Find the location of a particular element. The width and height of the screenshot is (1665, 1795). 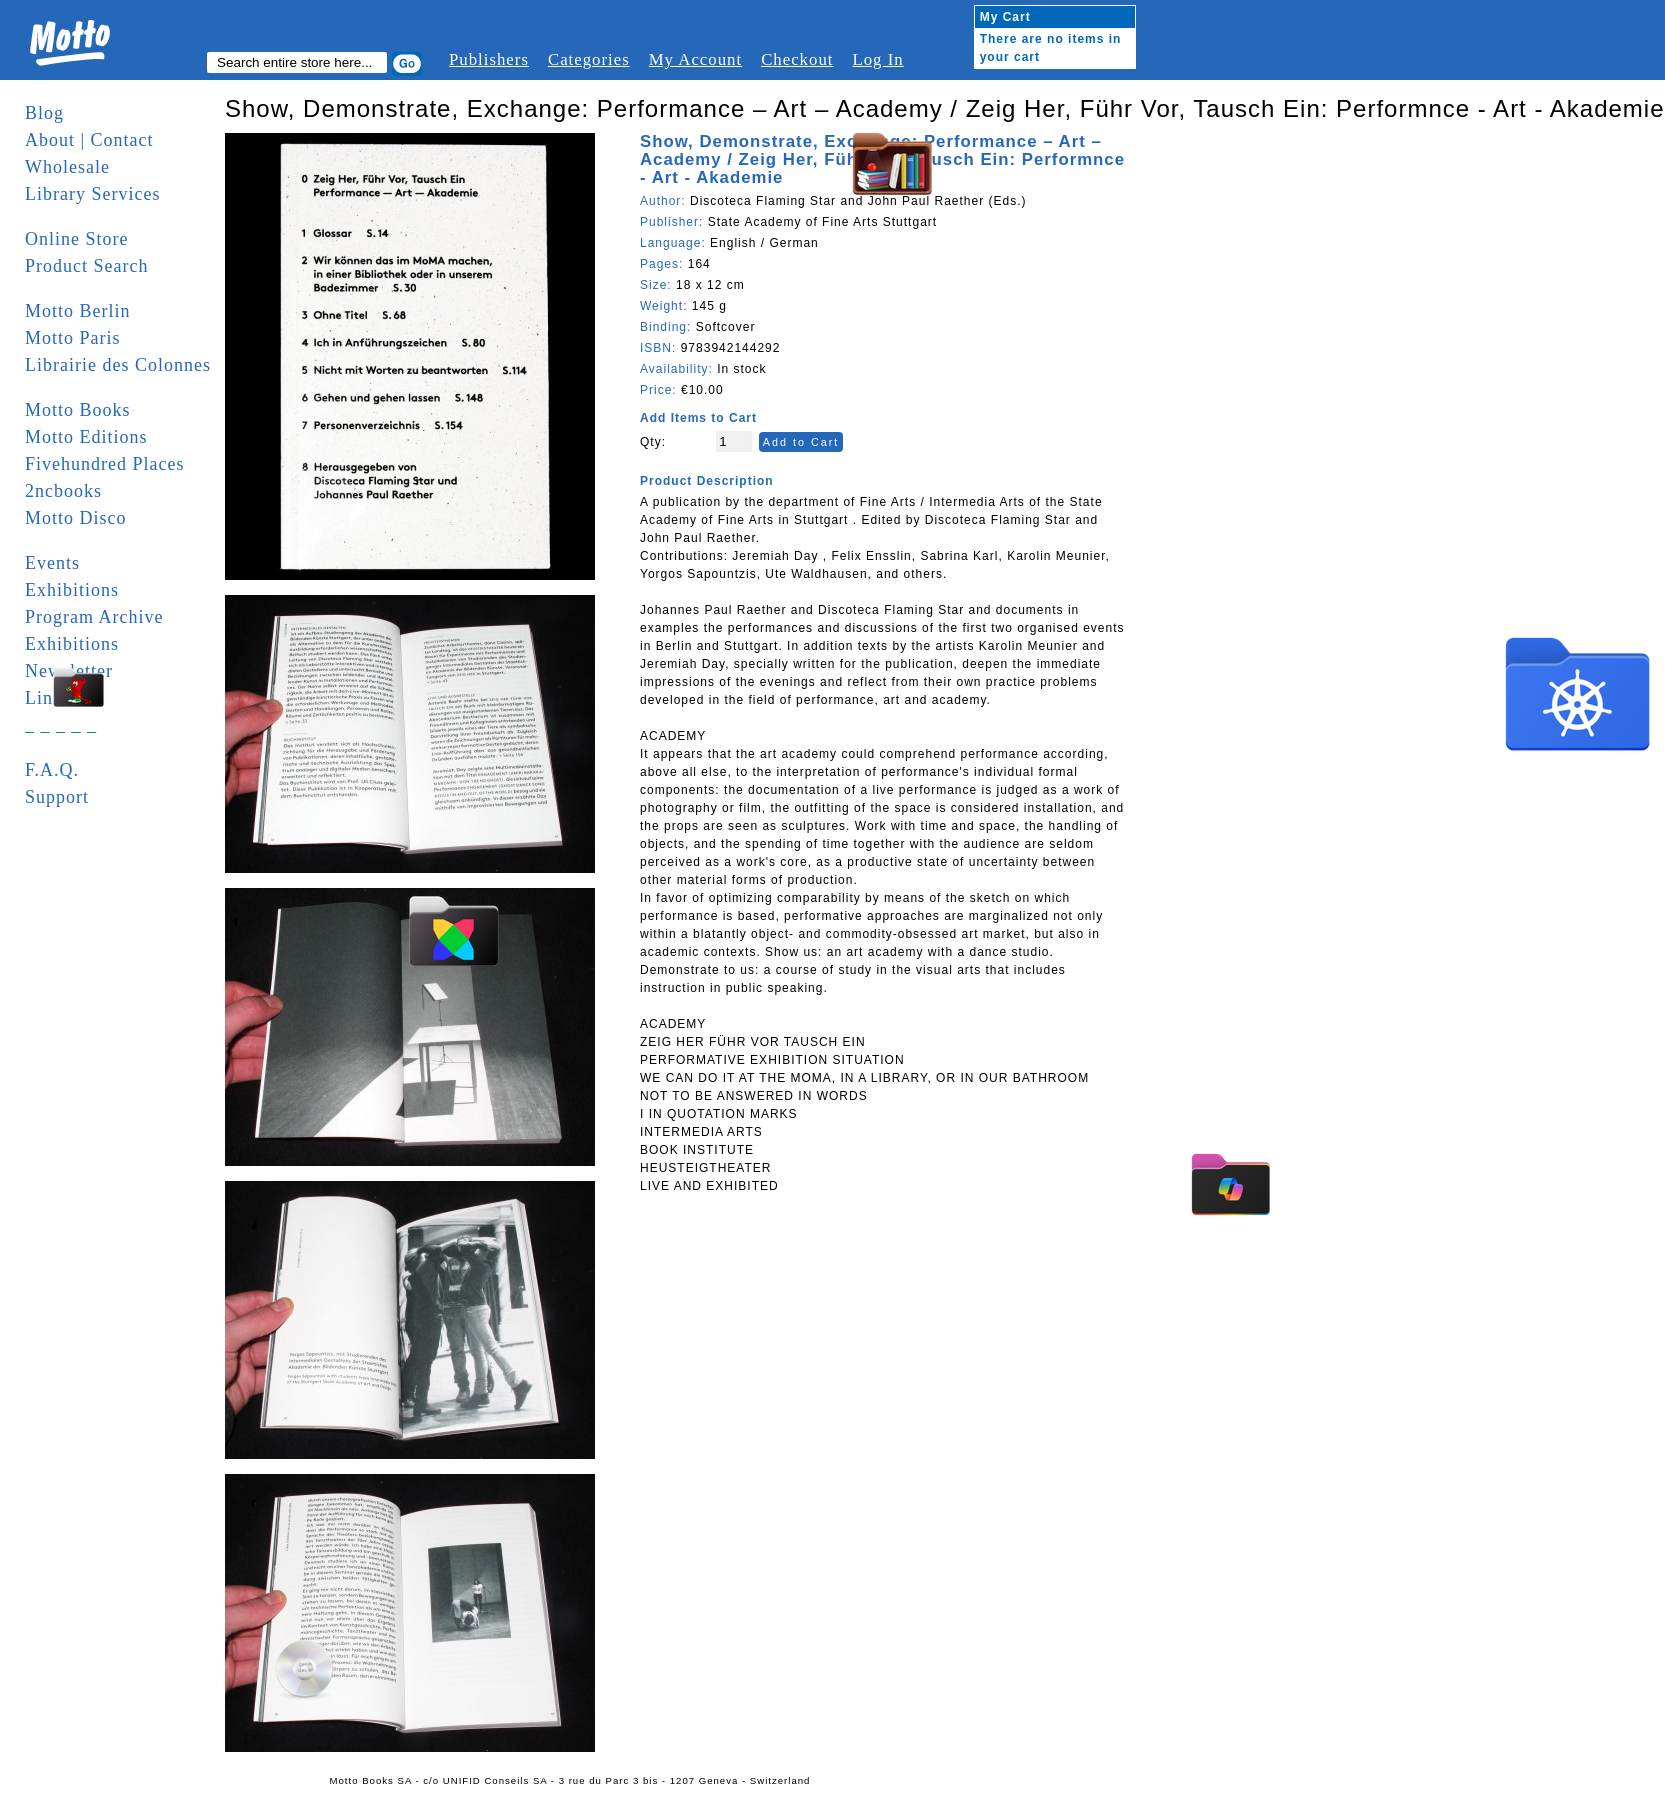

open kubernetes project files is located at coordinates (1577, 698).